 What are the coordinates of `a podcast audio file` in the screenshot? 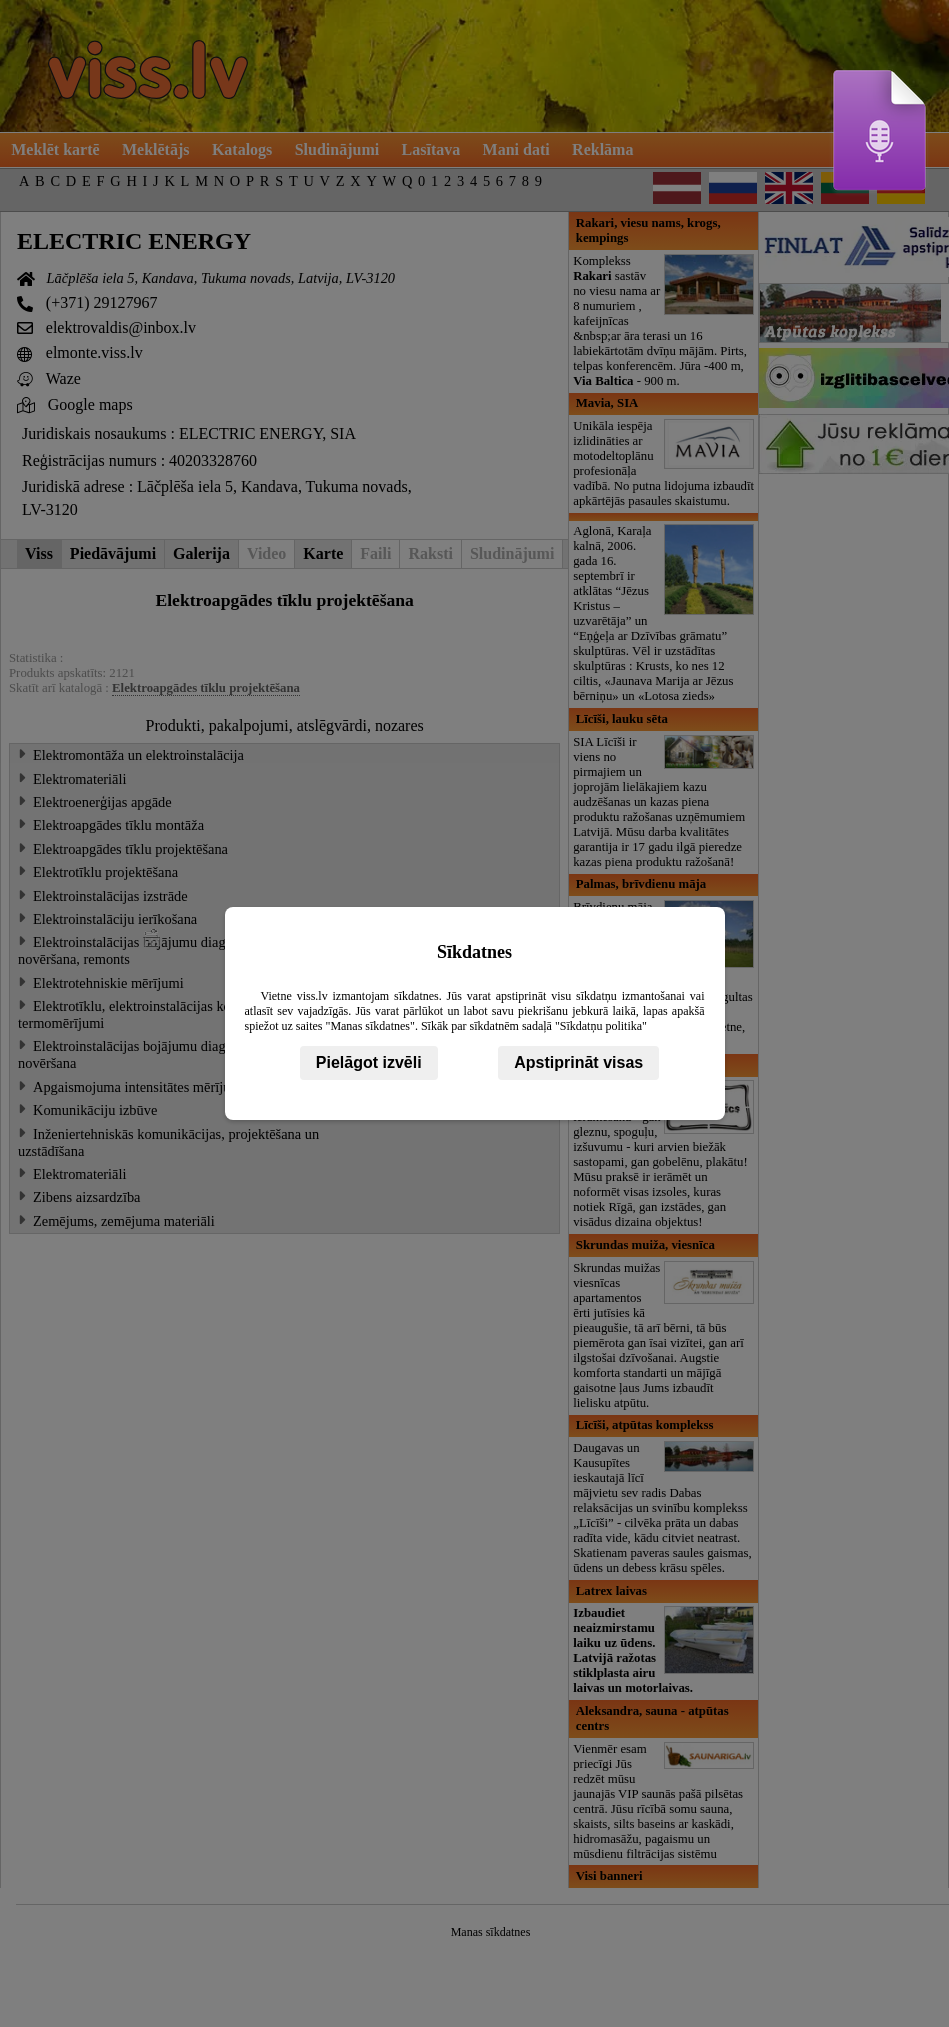 It's located at (879, 132).